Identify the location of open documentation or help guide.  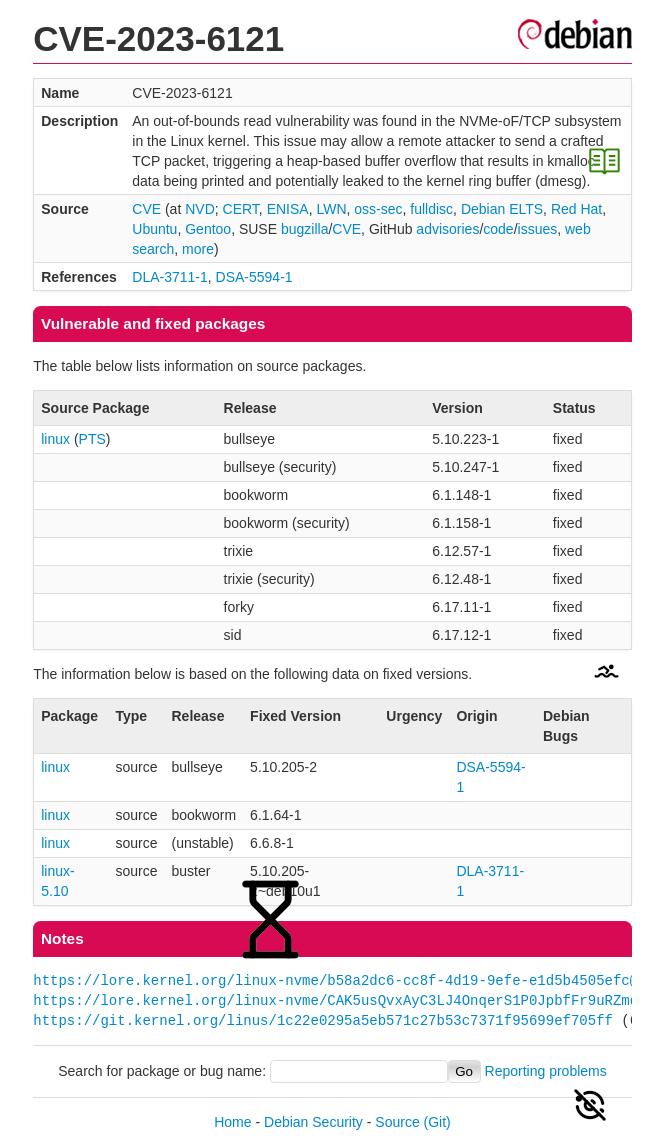
(604, 161).